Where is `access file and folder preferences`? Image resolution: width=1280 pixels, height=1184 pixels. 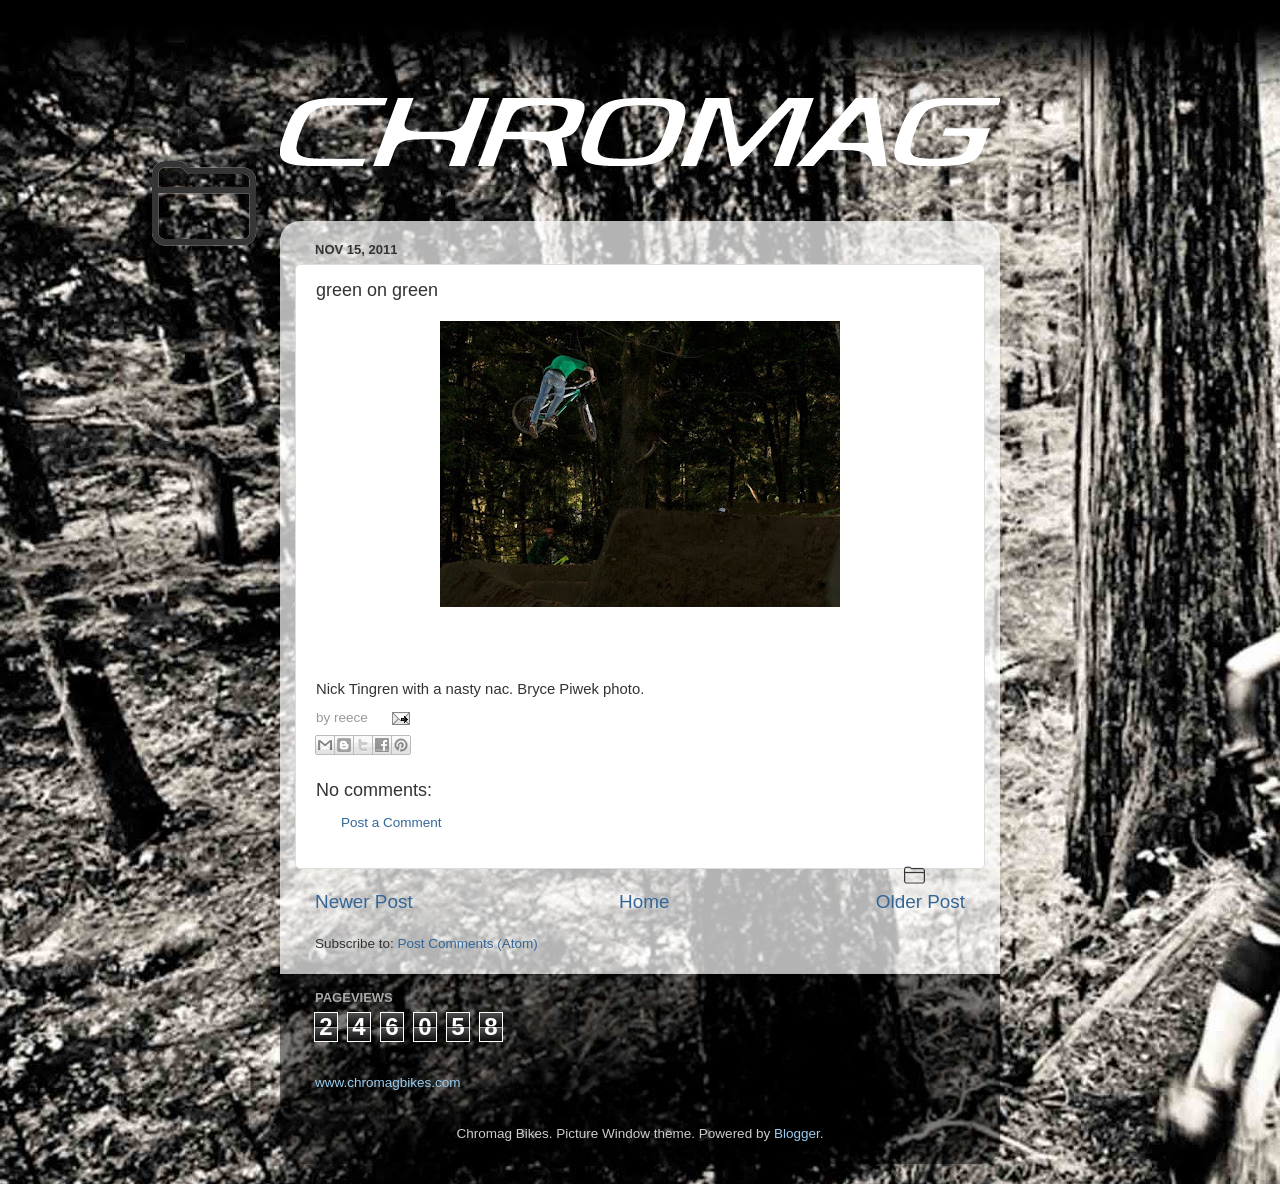
access file and folder preferences is located at coordinates (204, 200).